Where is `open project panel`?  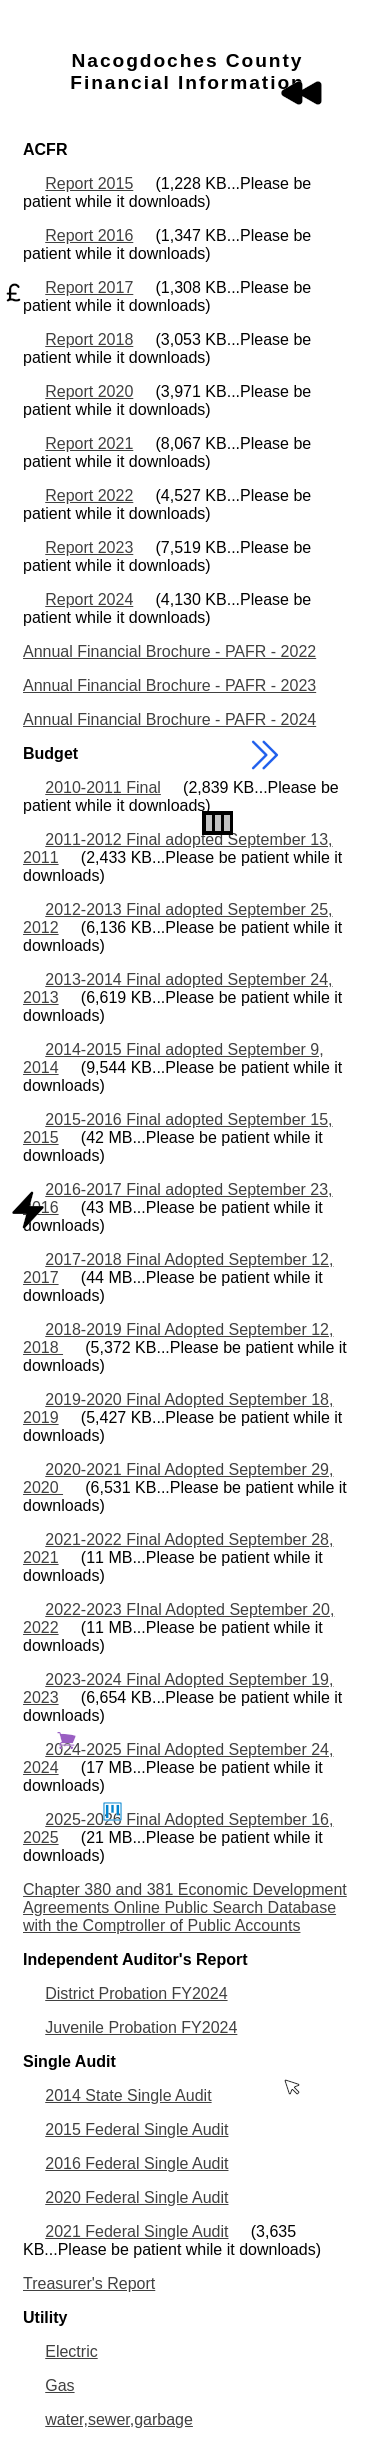
open project panel is located at coordinates (112, 1811).